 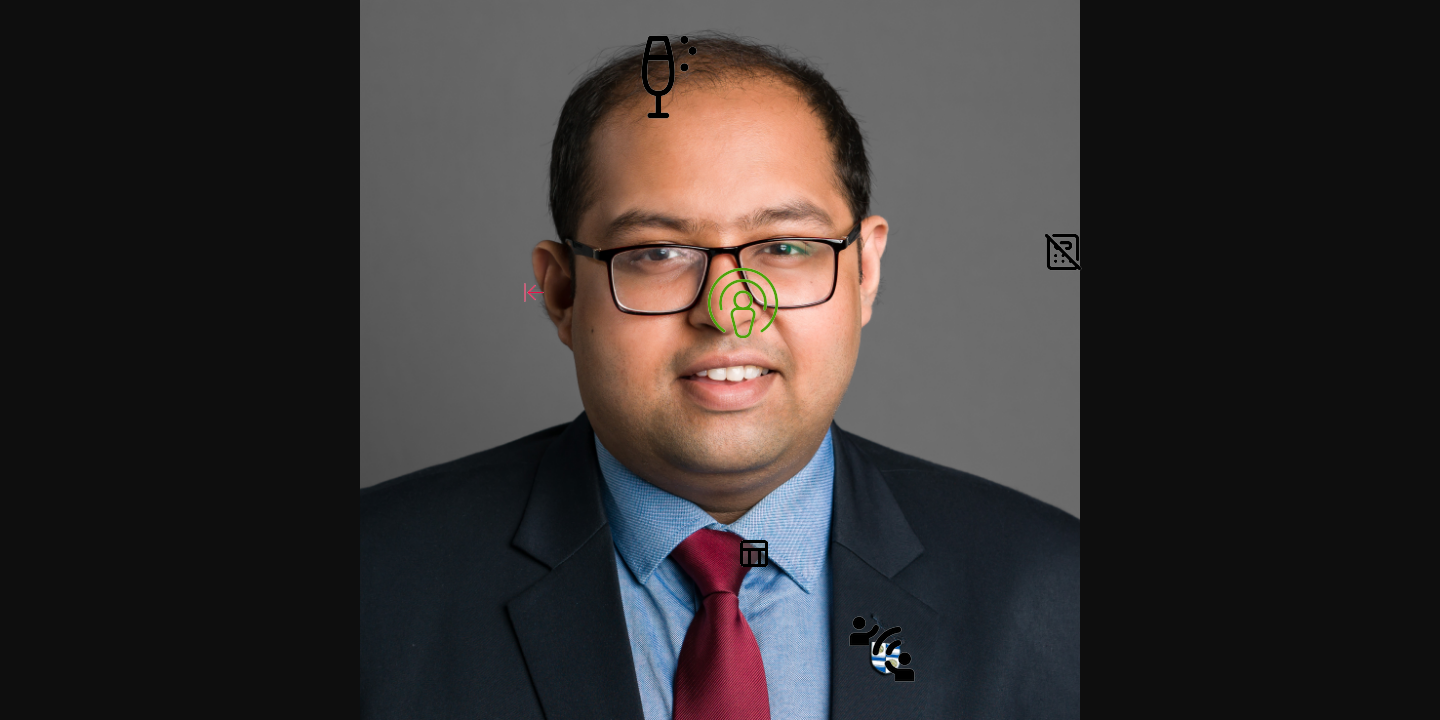 I want to click on celebrate an achievement or milestone, so click(x=661, y=77).